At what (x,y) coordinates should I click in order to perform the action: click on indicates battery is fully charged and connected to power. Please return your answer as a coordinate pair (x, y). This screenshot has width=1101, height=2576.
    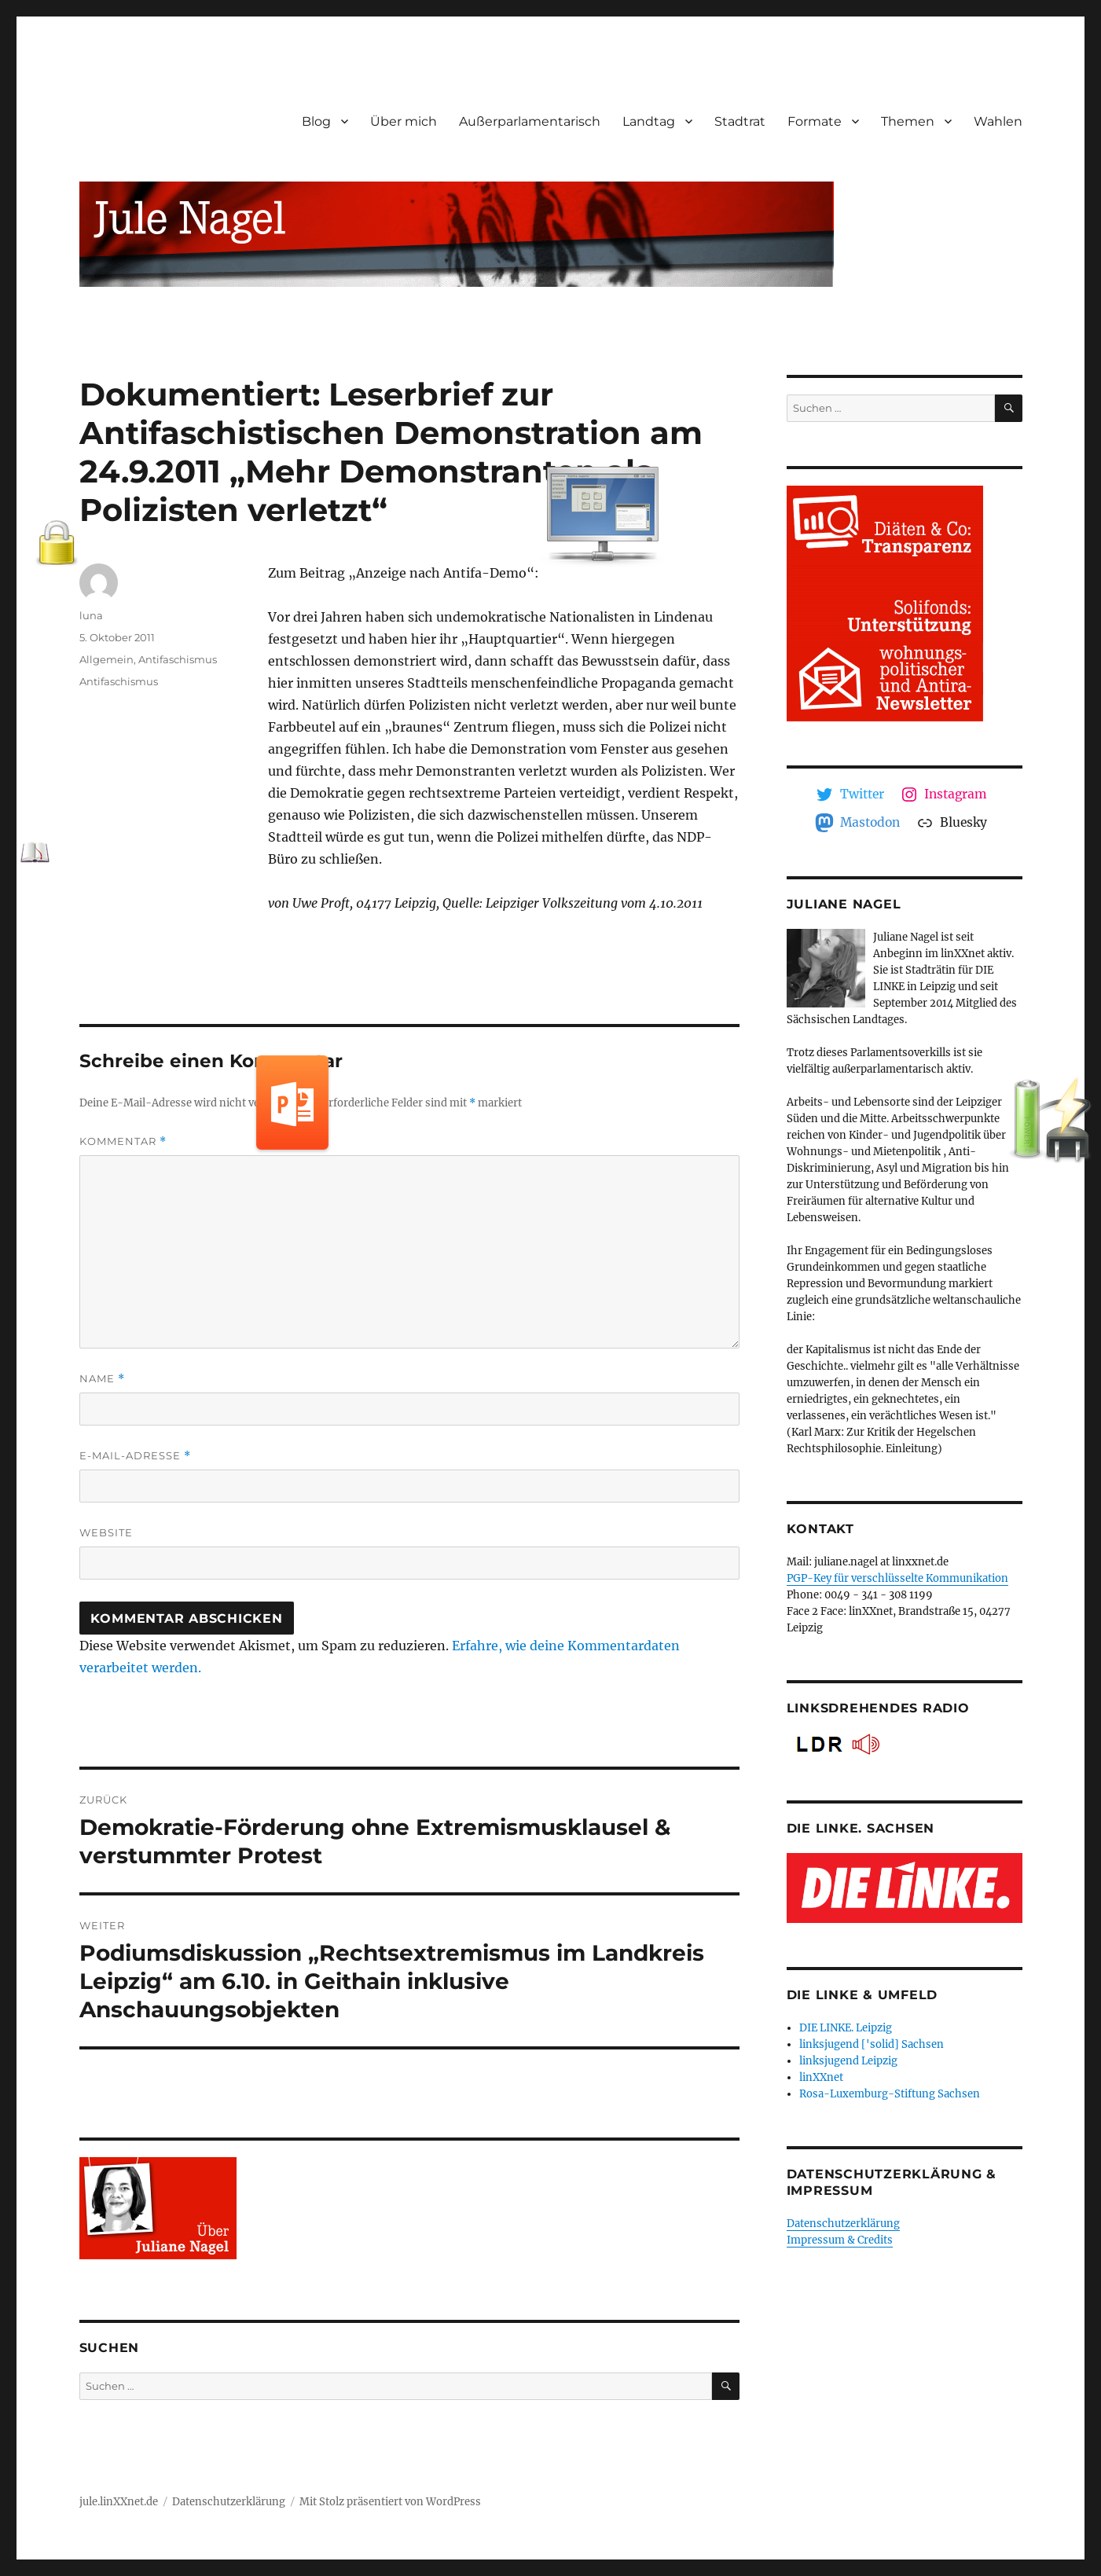
    Looking at the image, I should click on (1048, 1118).